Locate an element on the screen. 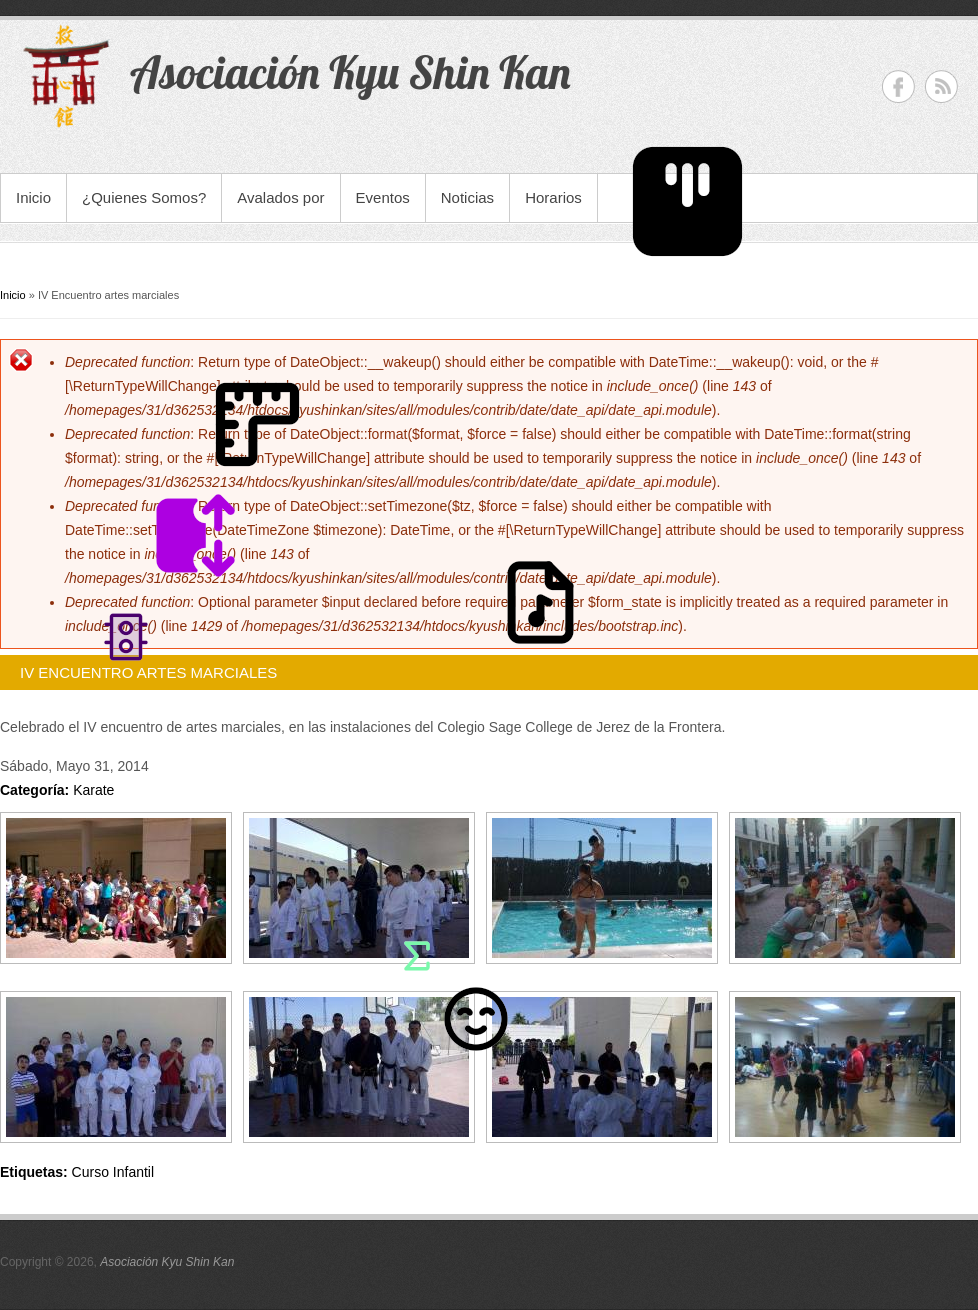 Image resolution: width=978 pixels, height=1310 pixels. rate your experience positively is located at coordinates (476, 1019).